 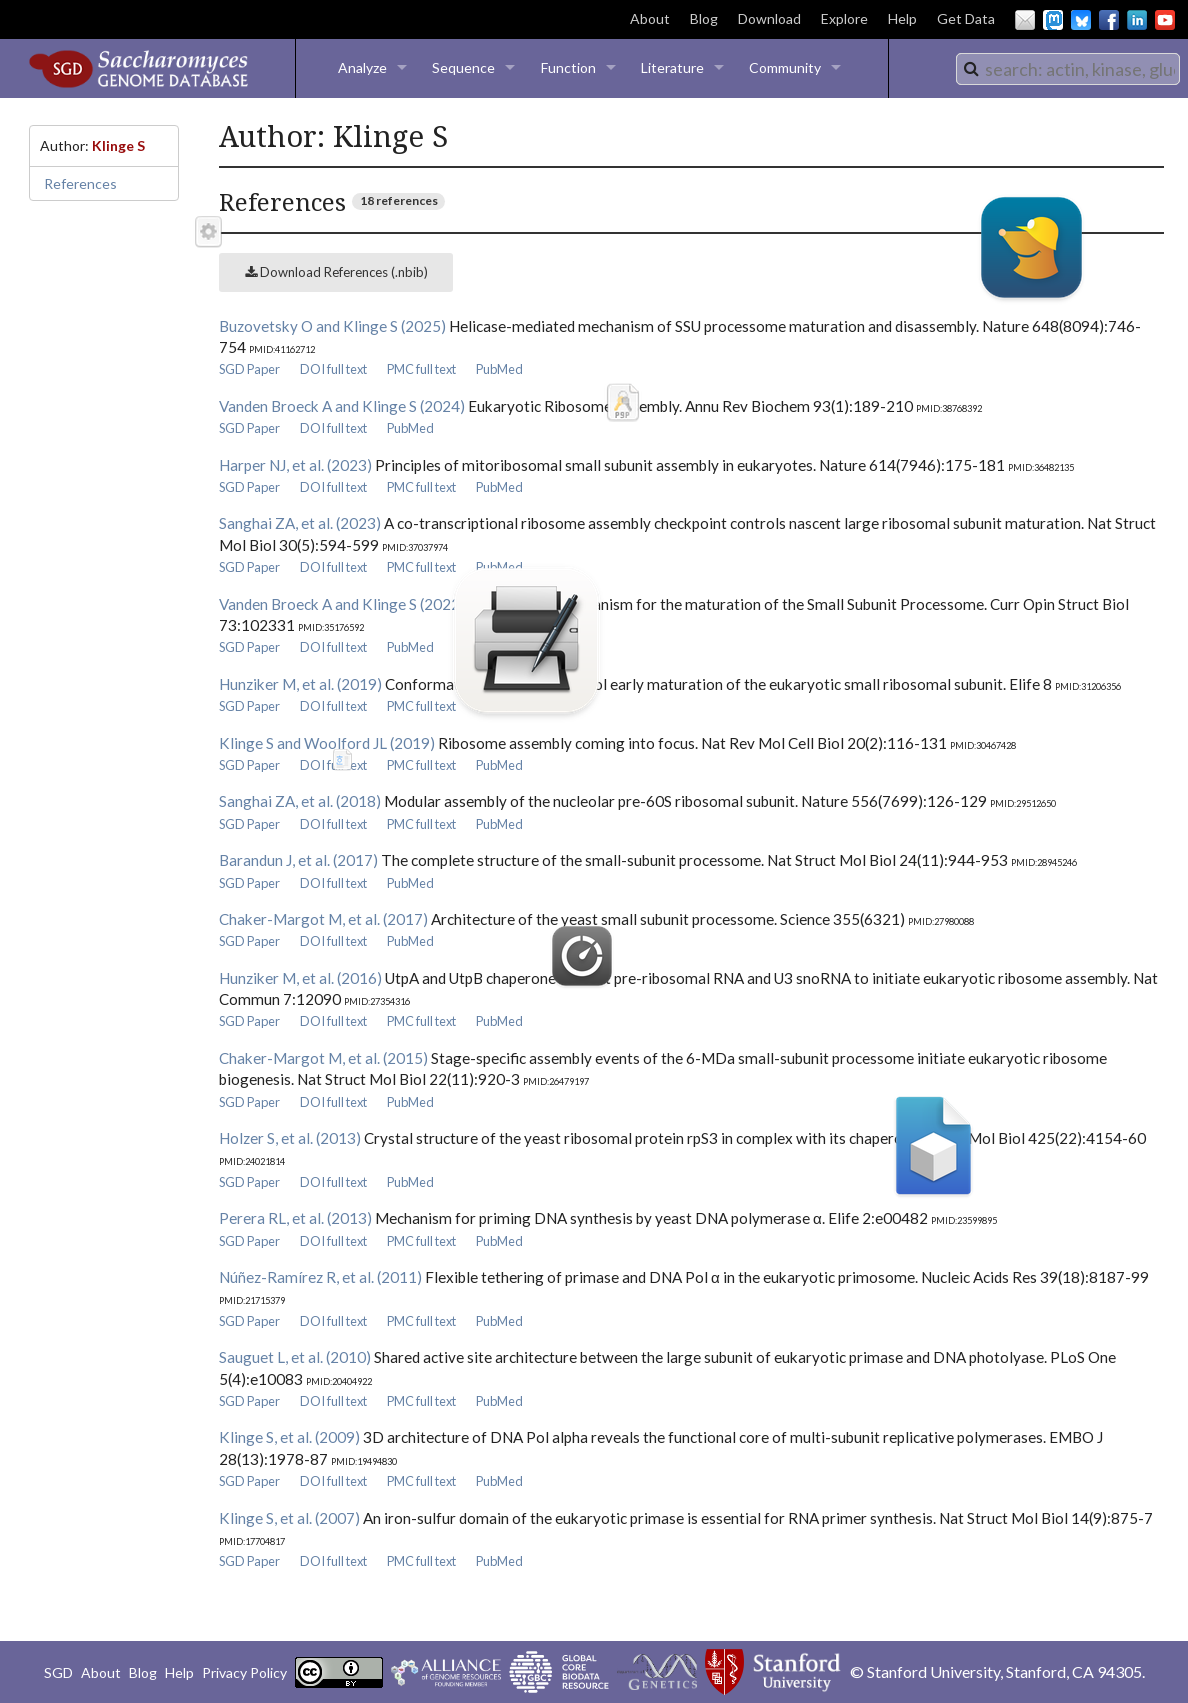 What do you see at coordinates (208, 231) in the screenshot?
I see `a desktop application shortcut file` at bounding box center [208, 231].